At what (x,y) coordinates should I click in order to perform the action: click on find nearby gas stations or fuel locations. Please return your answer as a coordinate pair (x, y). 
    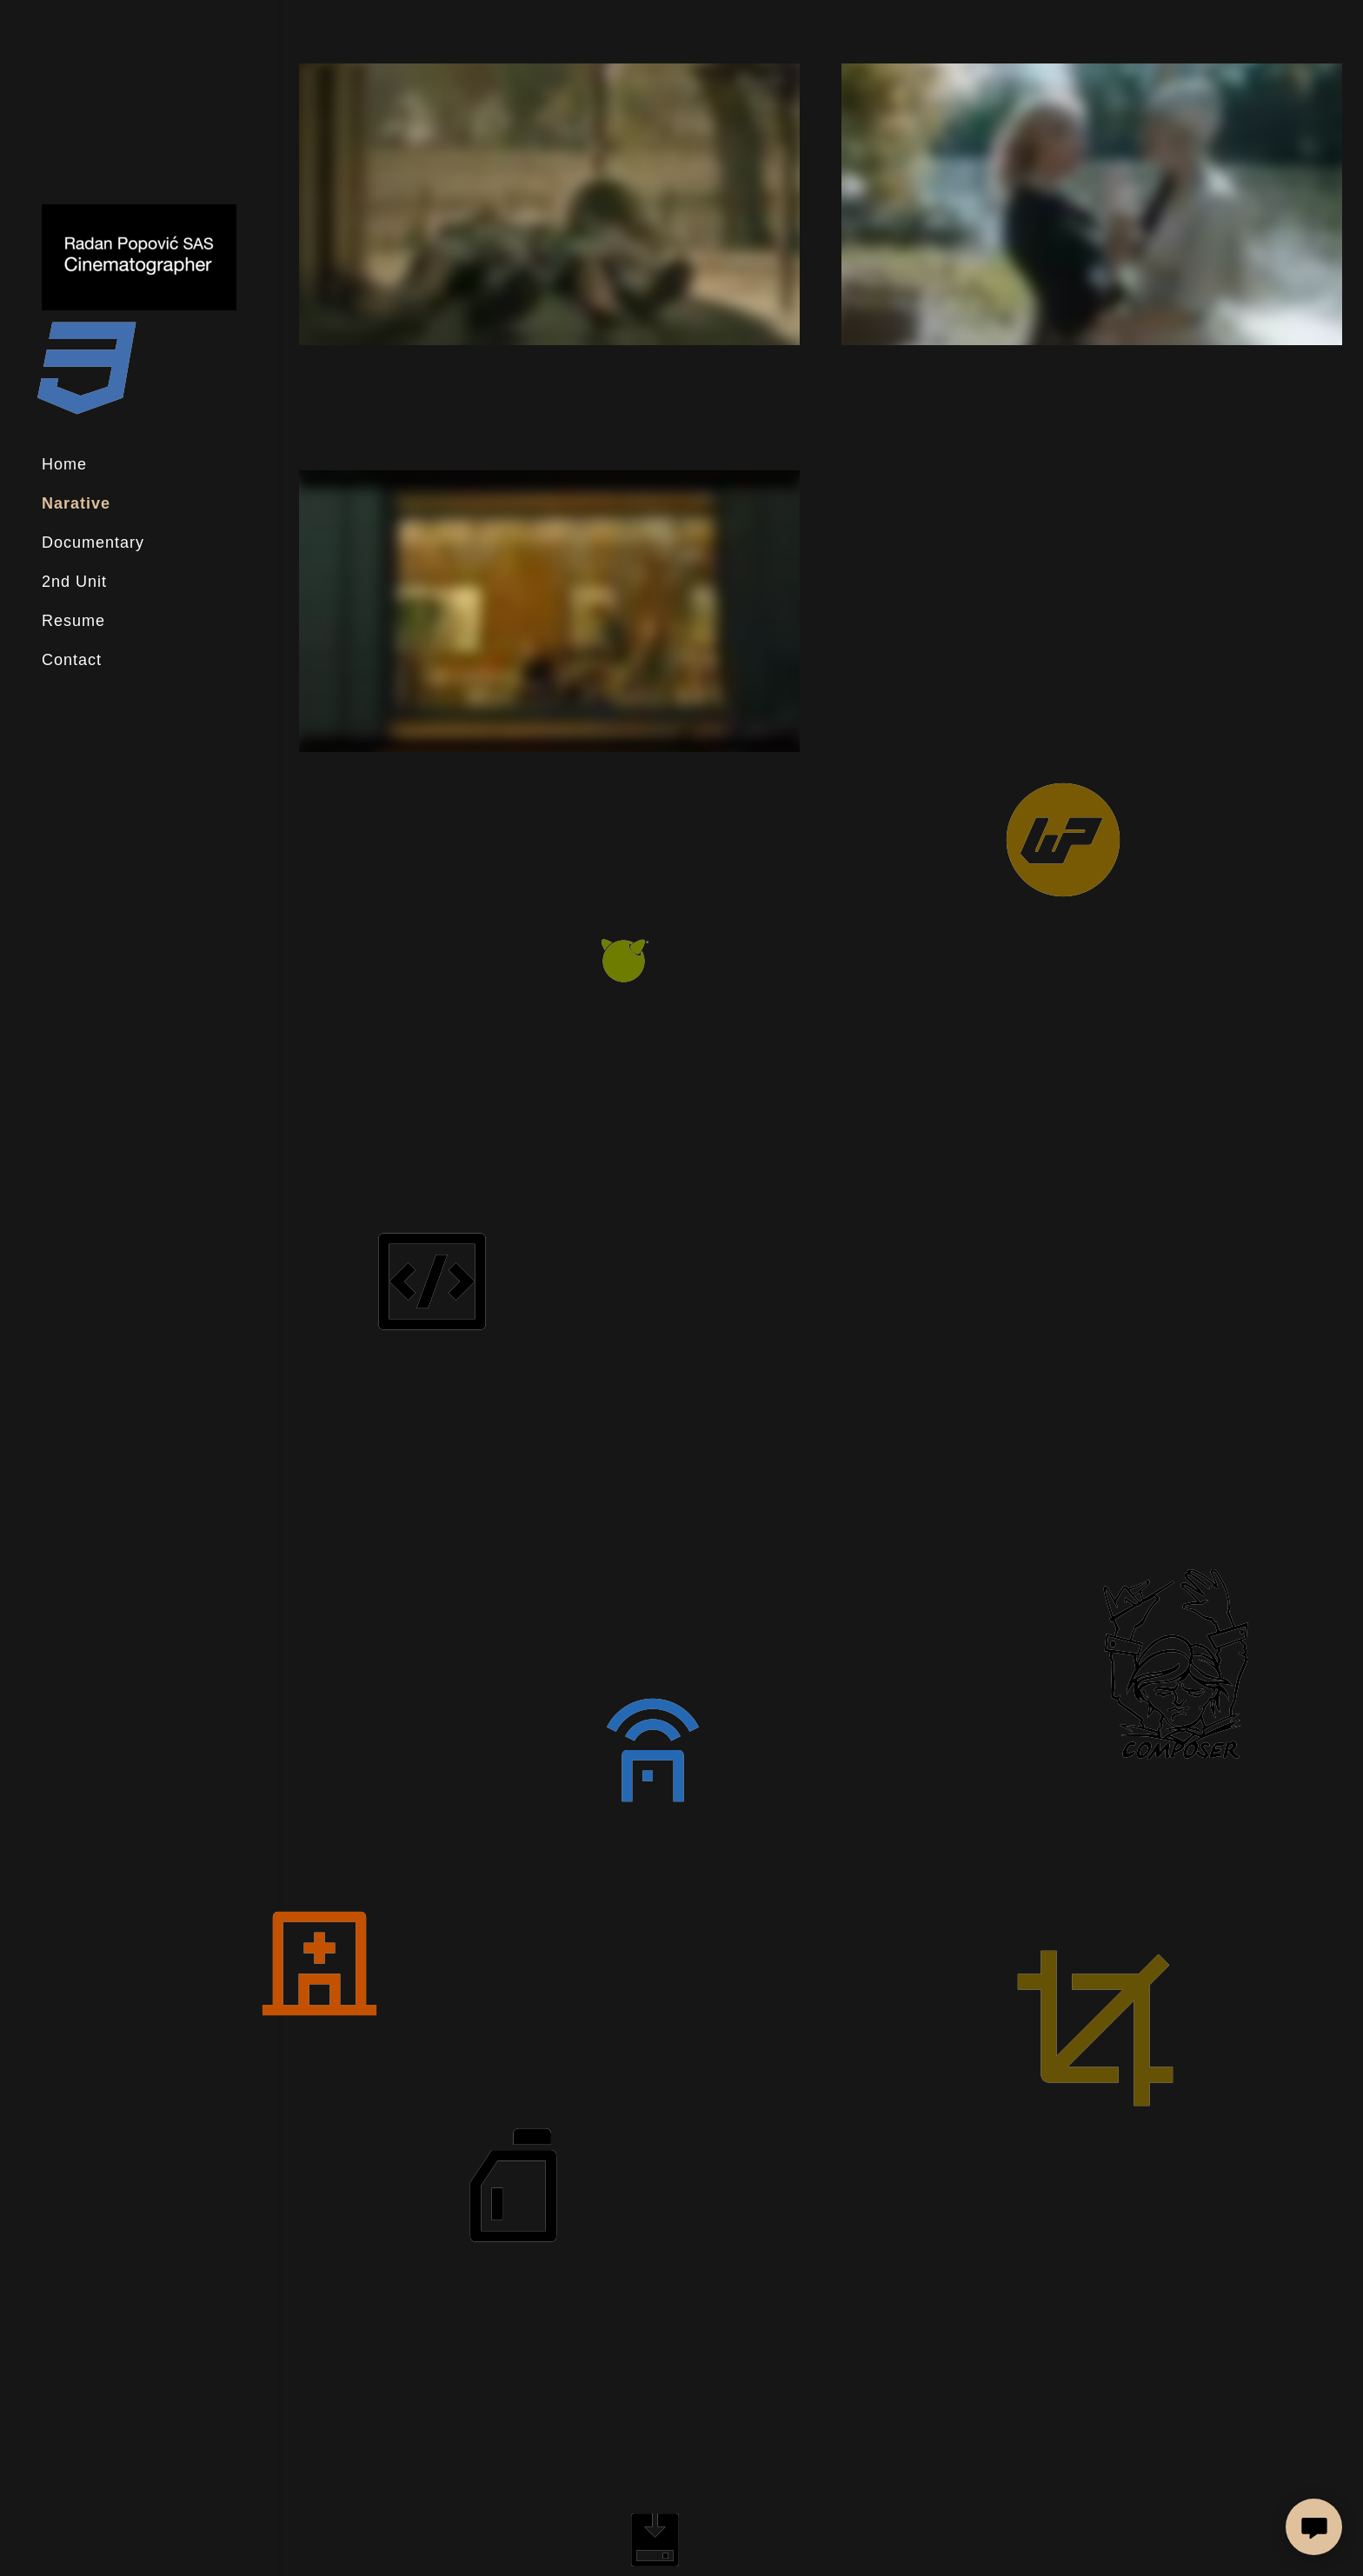
    Looking at the image, I should click on (513, 2187).